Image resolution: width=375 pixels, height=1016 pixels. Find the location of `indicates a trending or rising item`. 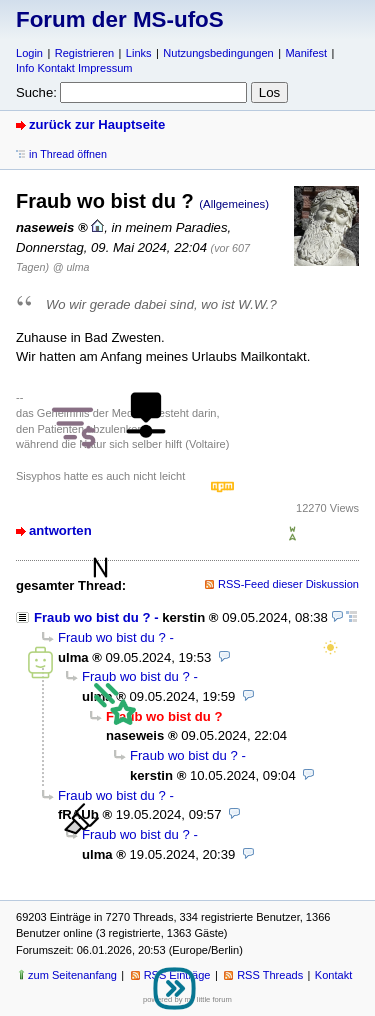

indicates a trending or rising item is located at coordinates (115, 704).